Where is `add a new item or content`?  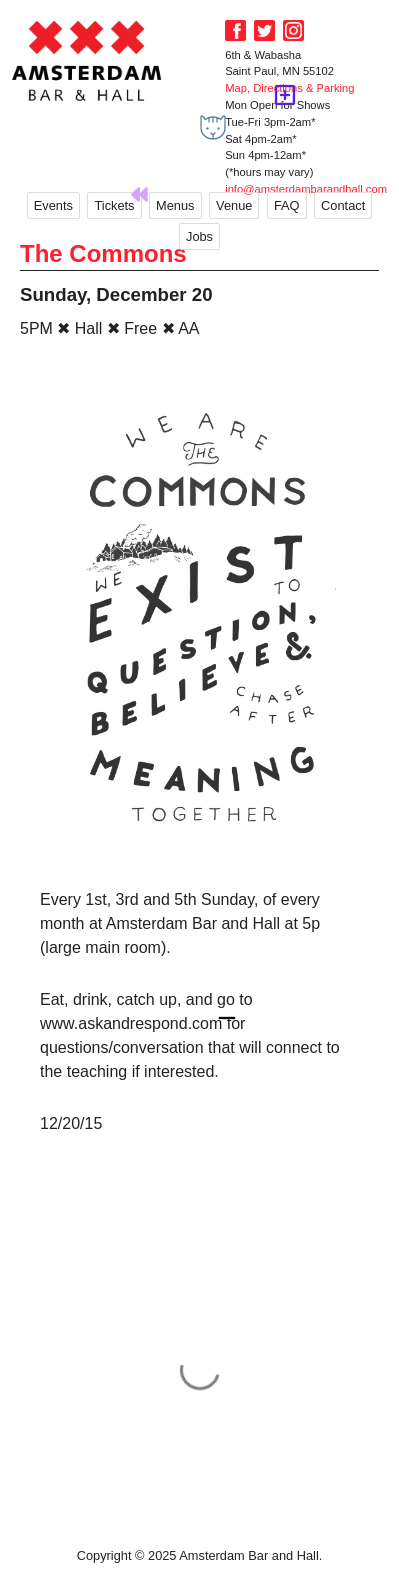 add a new item or content is located at coordinates (285, 95).